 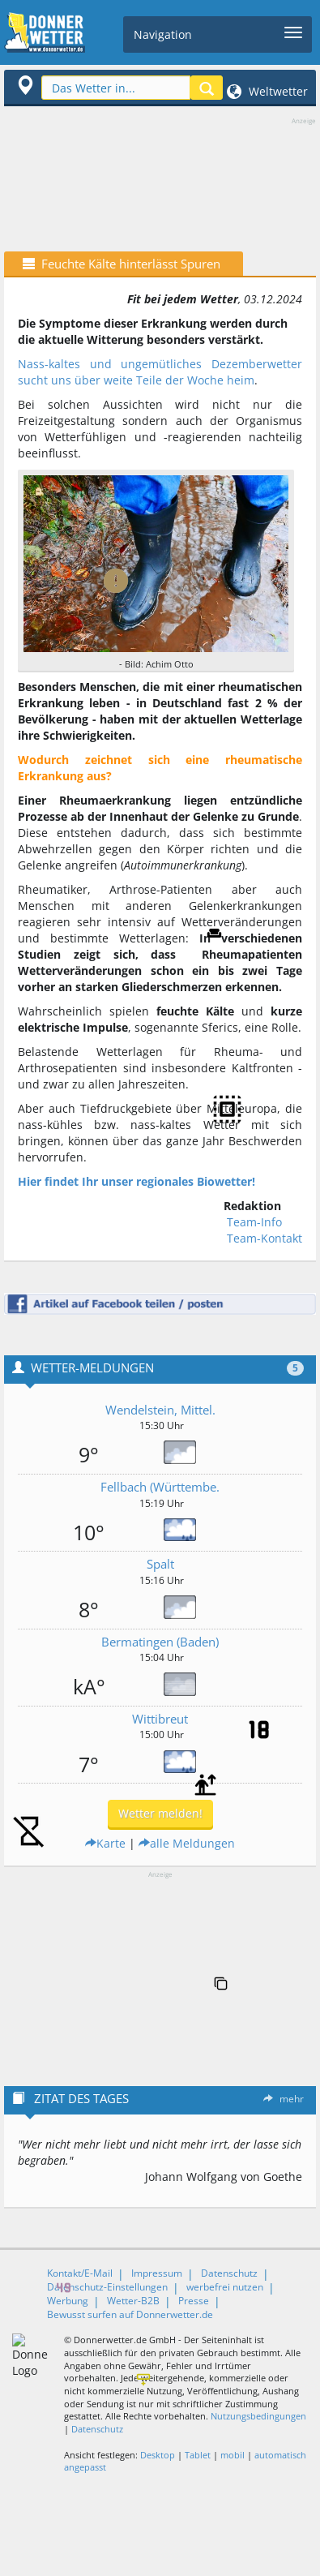 What do you see at coordinates (143, 2380) in the screenshot?
I see `insert a new row below` at bounding box center [143, 2380].